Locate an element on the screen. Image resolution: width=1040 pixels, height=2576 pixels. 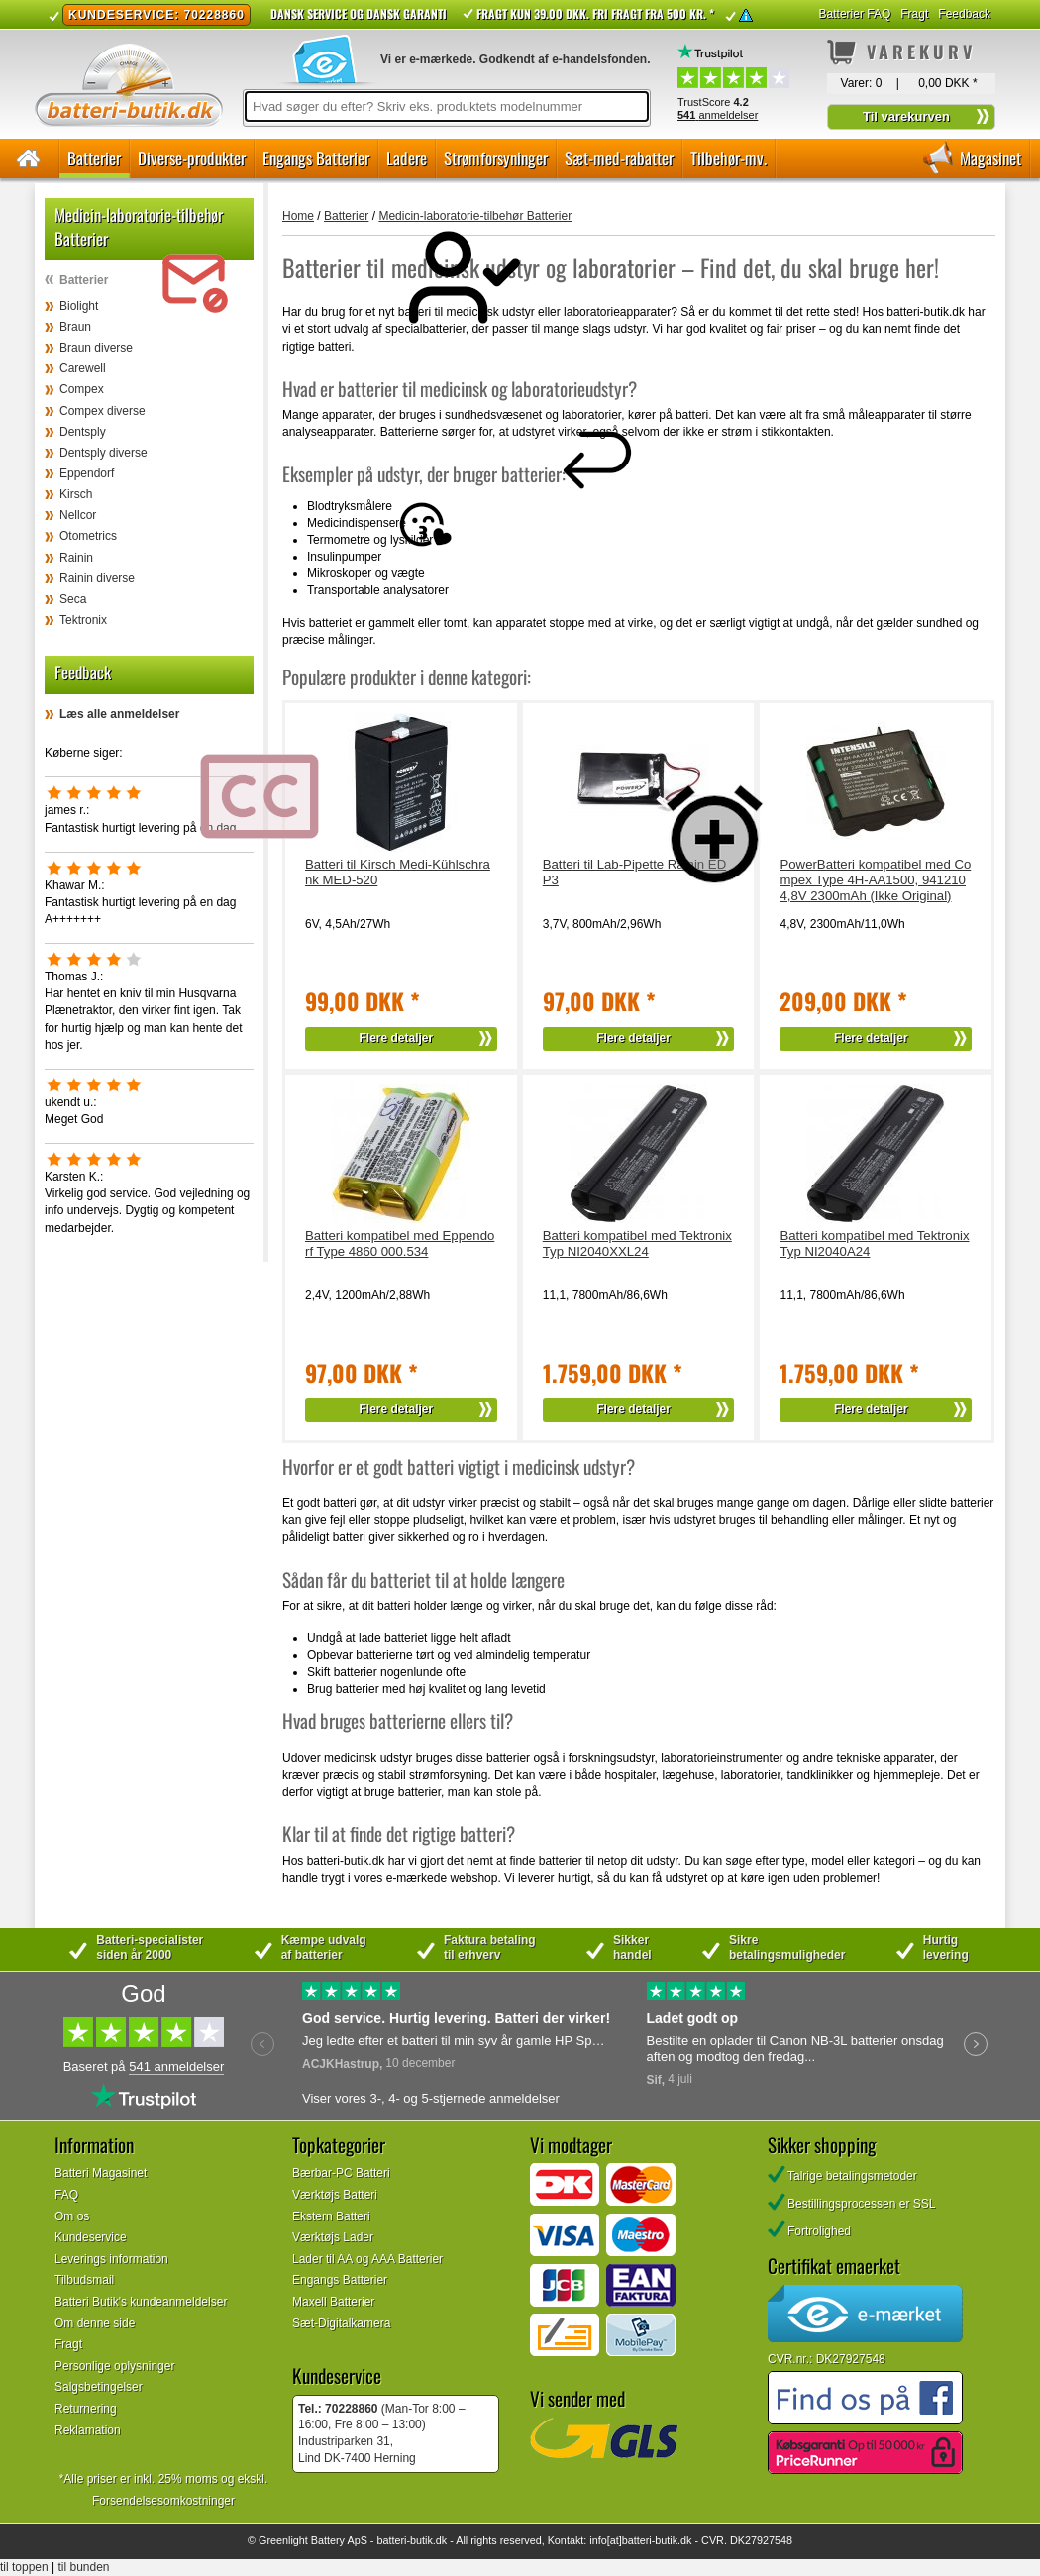
return to previous screen or step is located at coordinates (597, 458).